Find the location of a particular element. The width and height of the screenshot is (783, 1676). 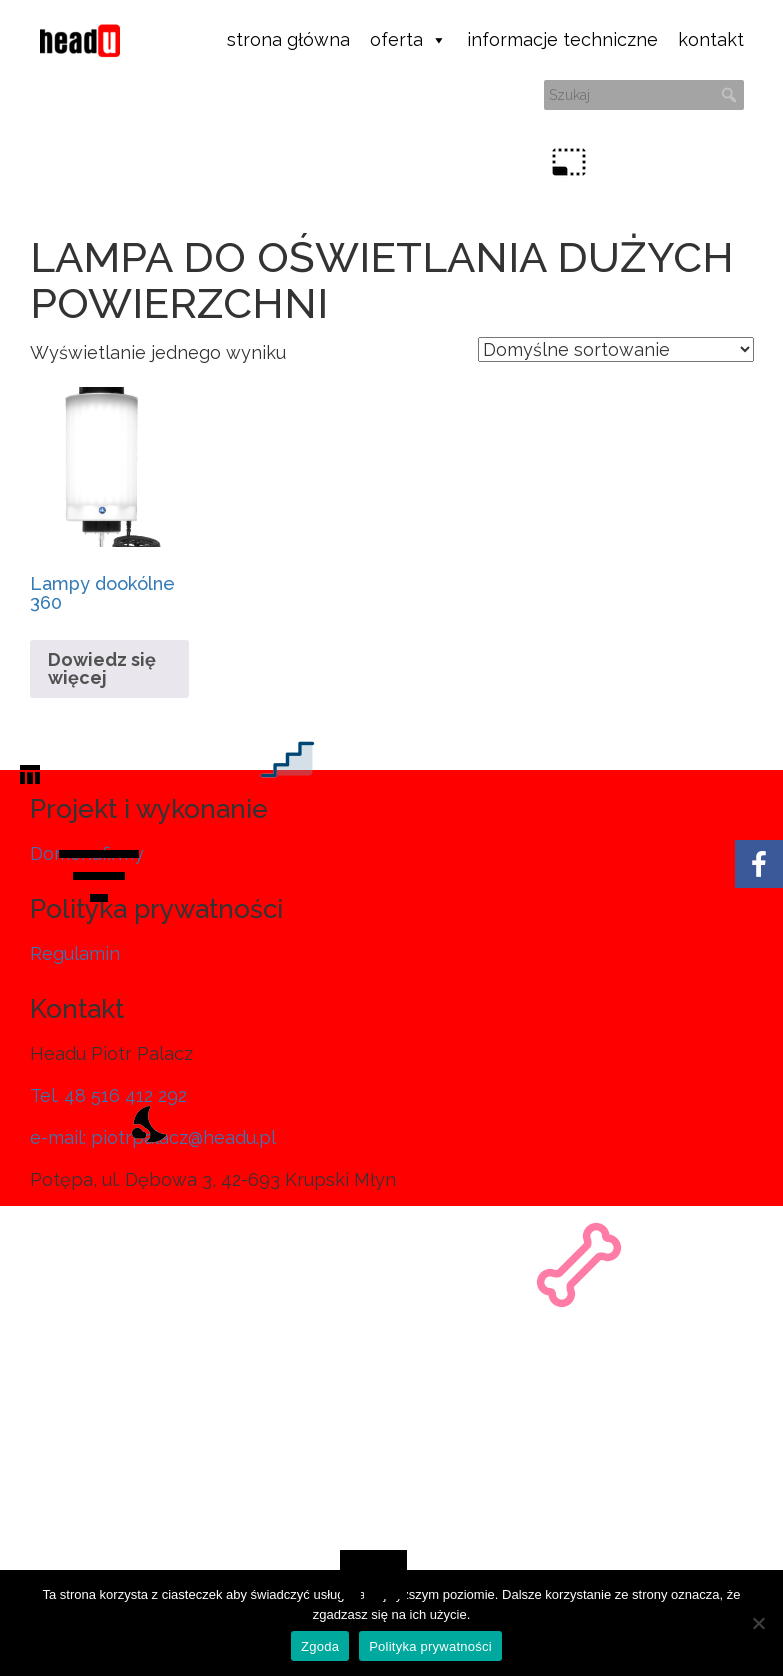

view step count or fitness progress is located at coordinates (287, 759).